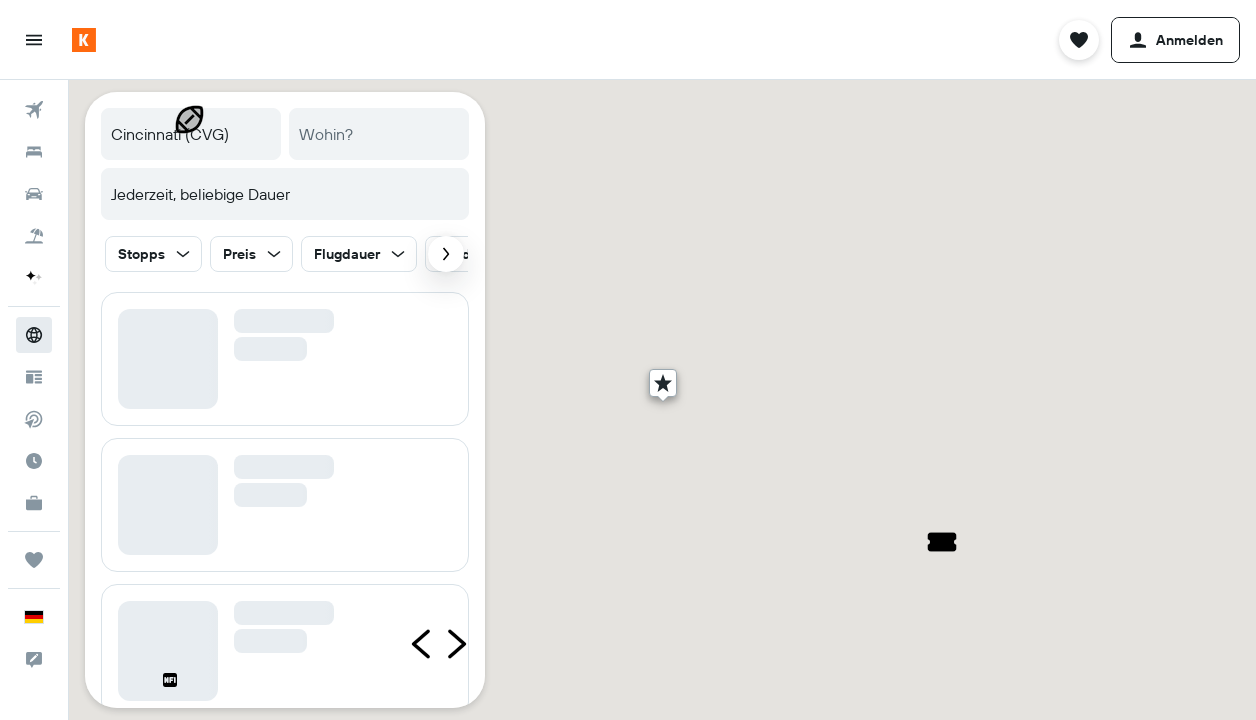 Image resolution: width=1256 pixels, height=720 pixels. What do you see at coordinates (170, 680) in the screenshot?
I see `indicates non-food items category` at bounding box center [170, 680].